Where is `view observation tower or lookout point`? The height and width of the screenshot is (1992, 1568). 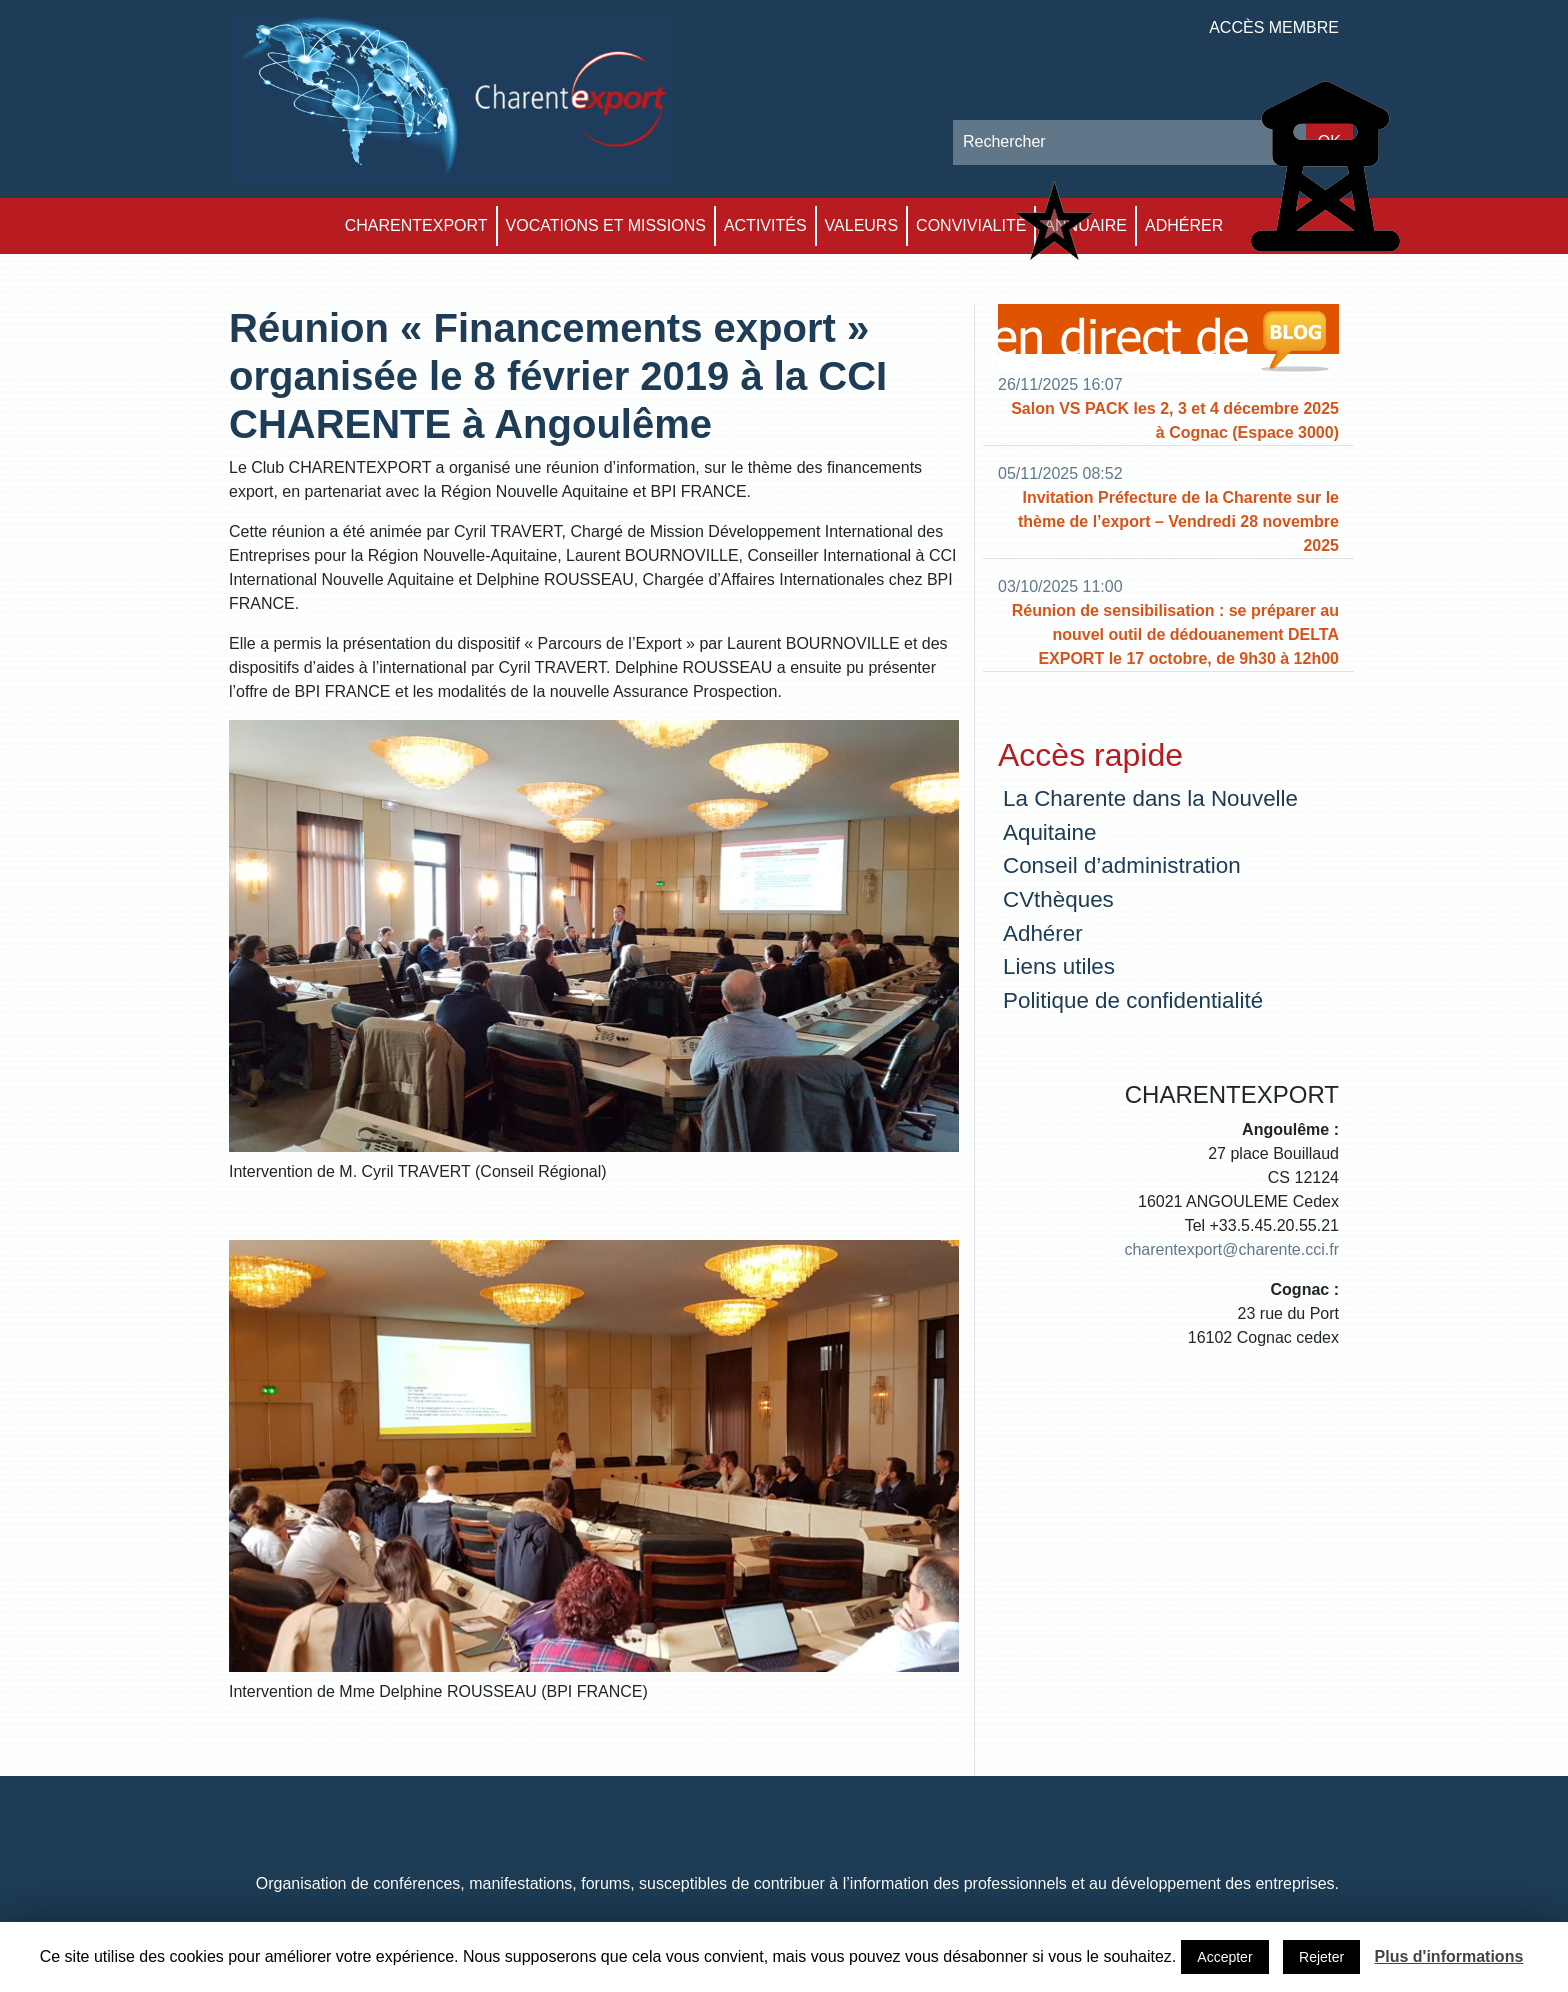
view observation tower or lookout point is located at coordinates (1325, 166).